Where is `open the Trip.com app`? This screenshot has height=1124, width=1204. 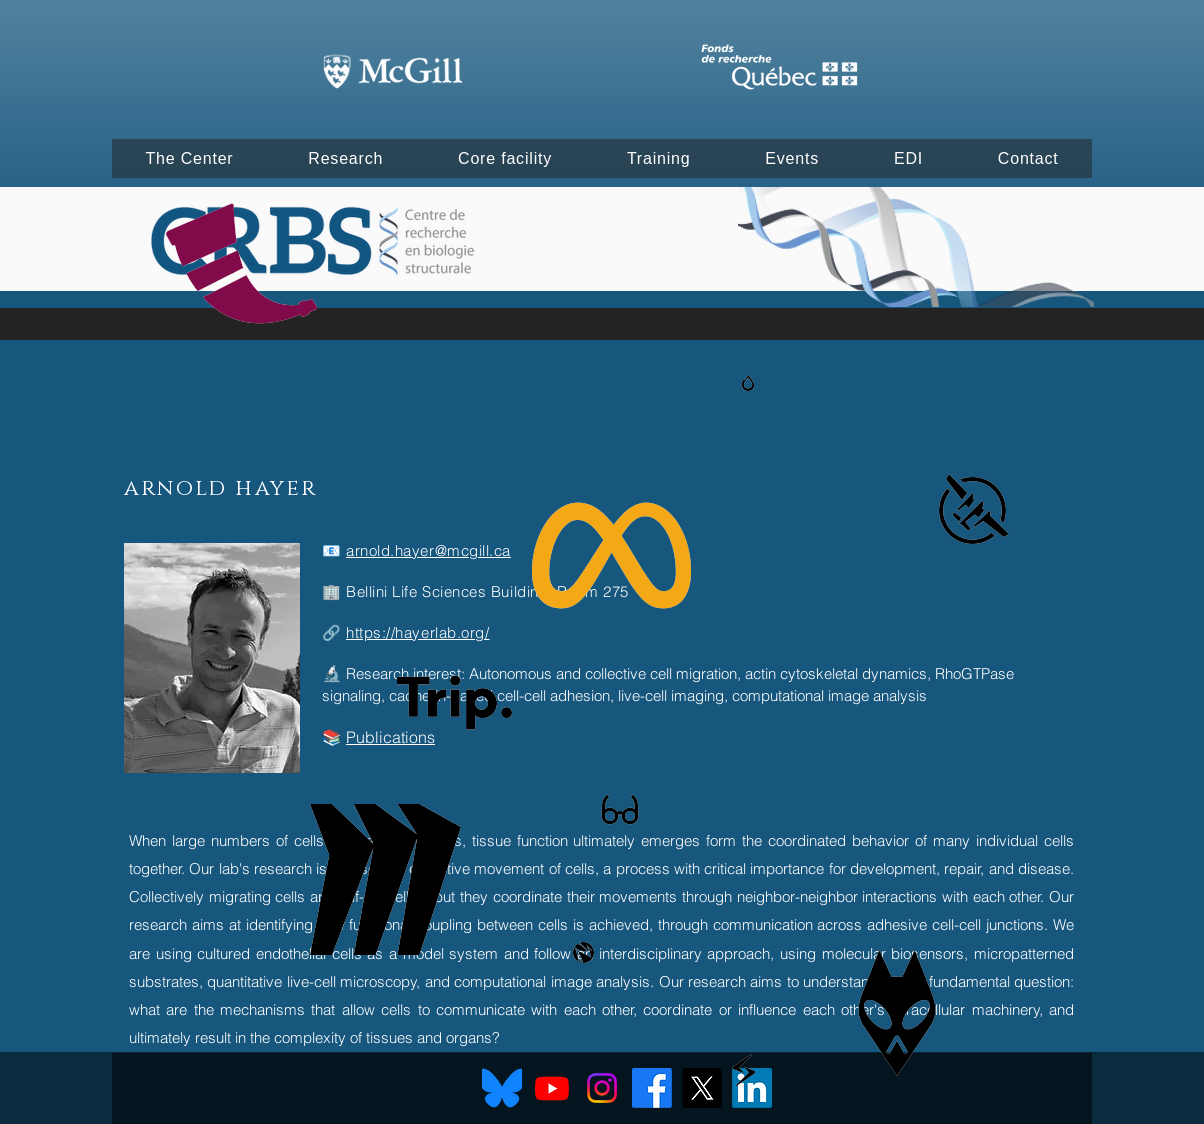
open the Trip.com app is located at coordinates (454, 702).